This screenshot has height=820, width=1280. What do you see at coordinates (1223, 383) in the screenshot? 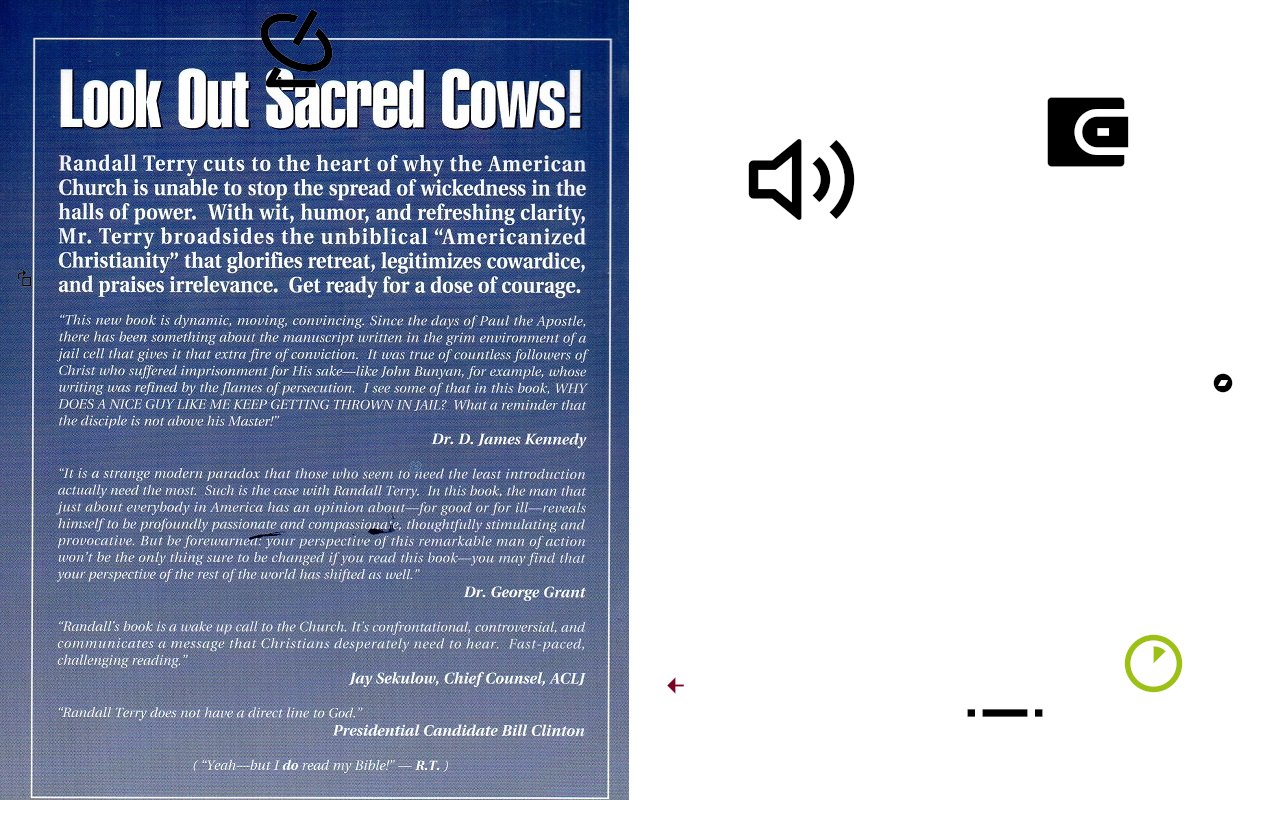
I see `open Bandcamp app` at bounding box center [1223, 383].